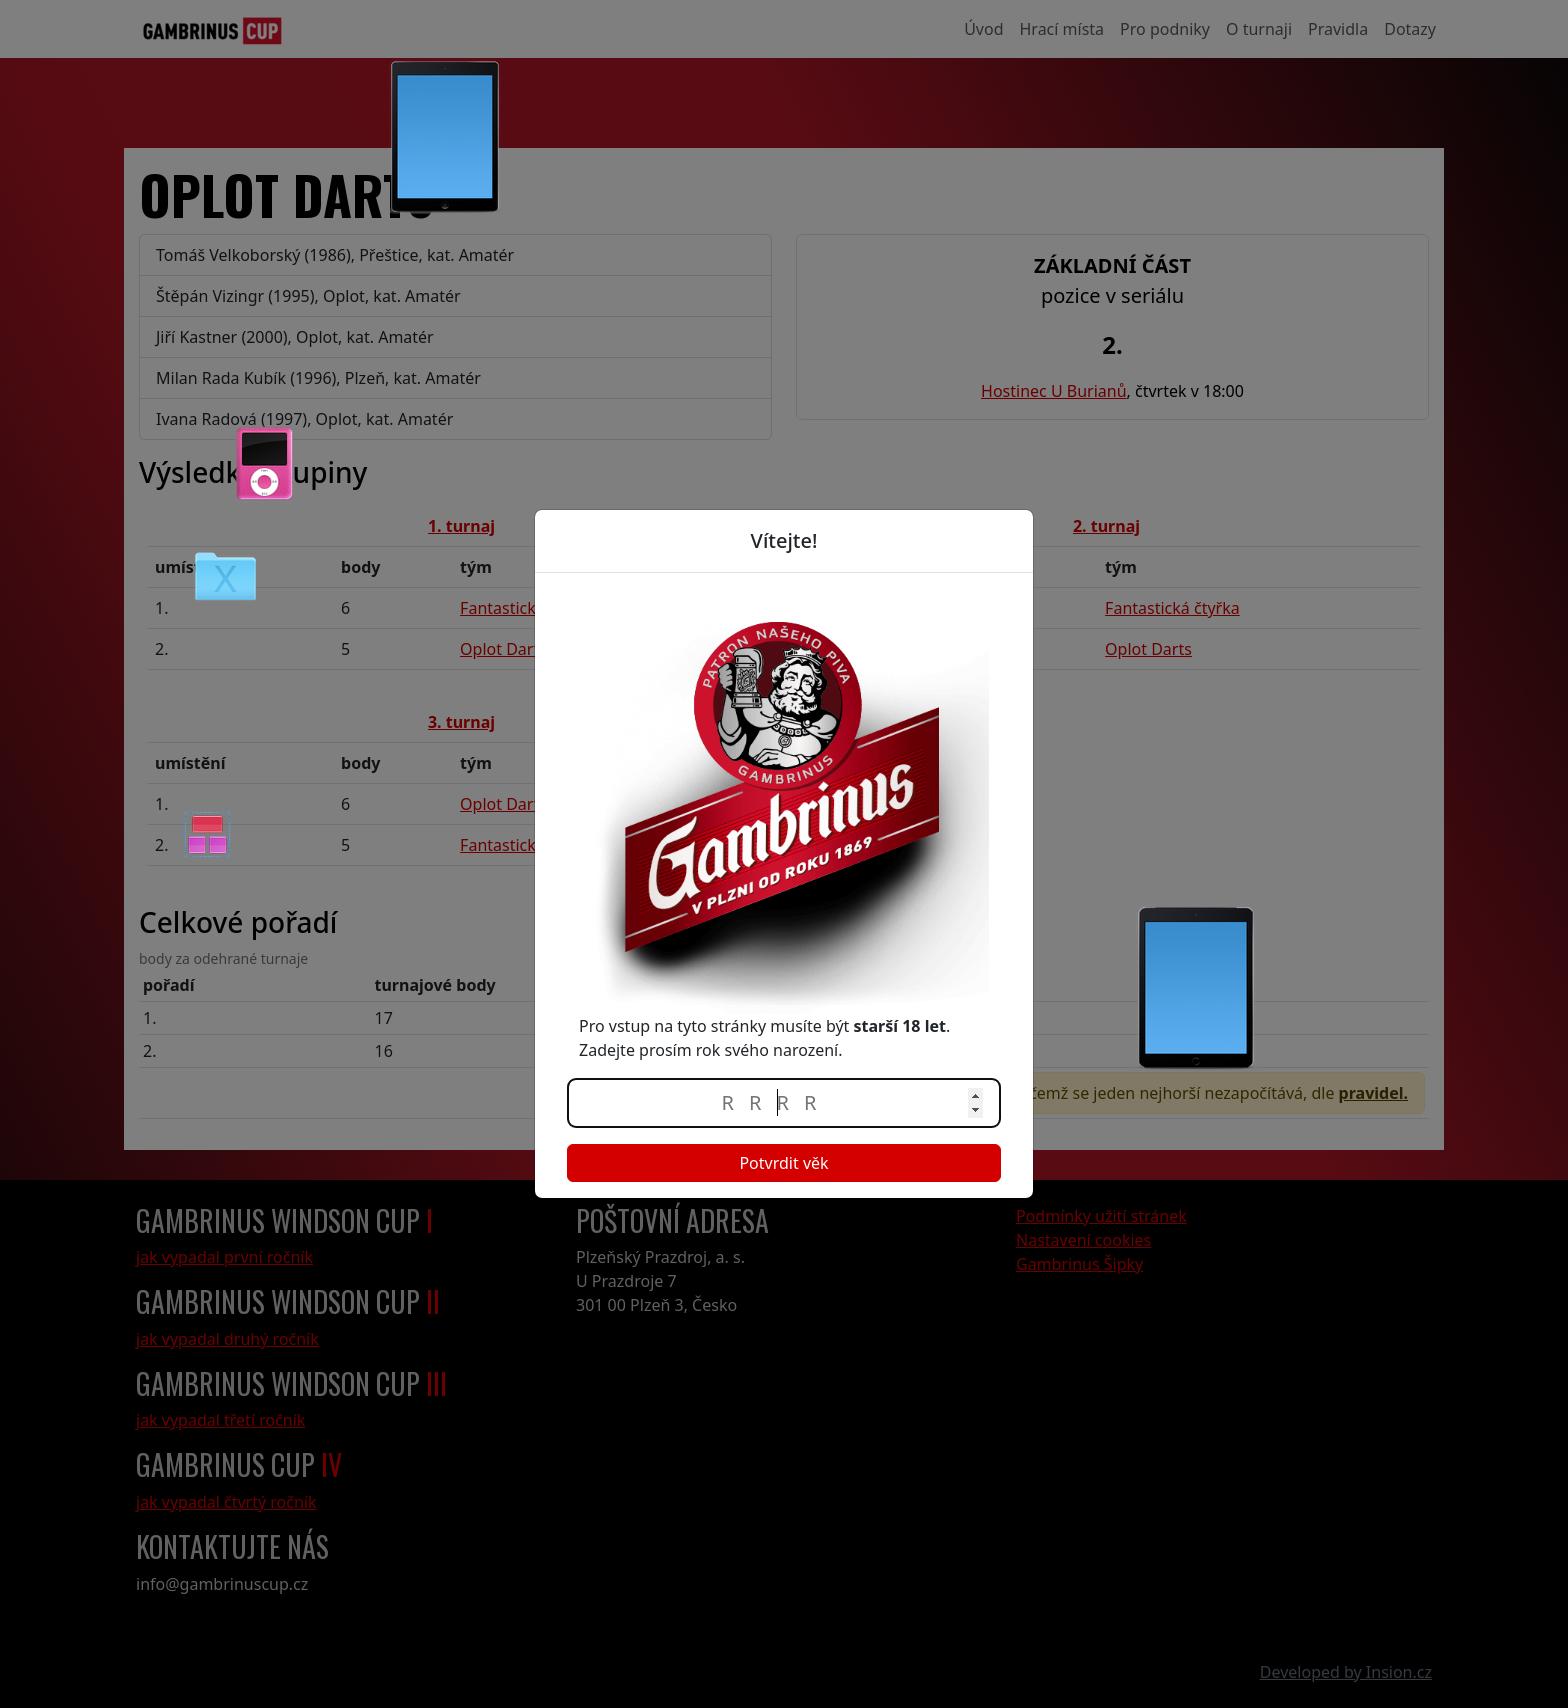 The image size is (1568, 1708). I want to click on iPad Air 2 device with cellular connectivity, so click(1196, 987).